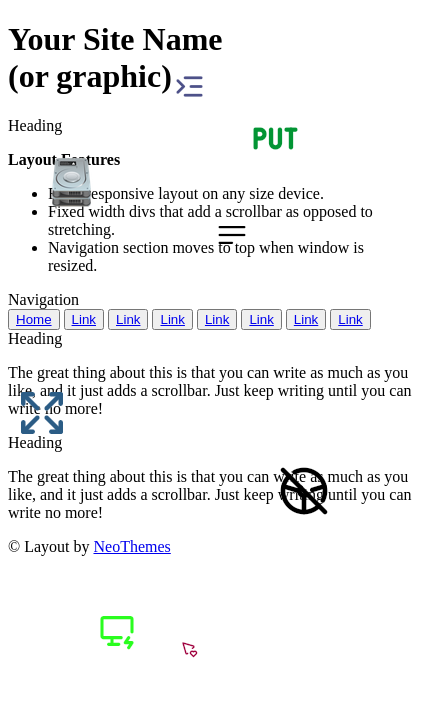 The height and width of the screenshot is (720, 424). I want to click on increase text indentation, so click(189, 86).